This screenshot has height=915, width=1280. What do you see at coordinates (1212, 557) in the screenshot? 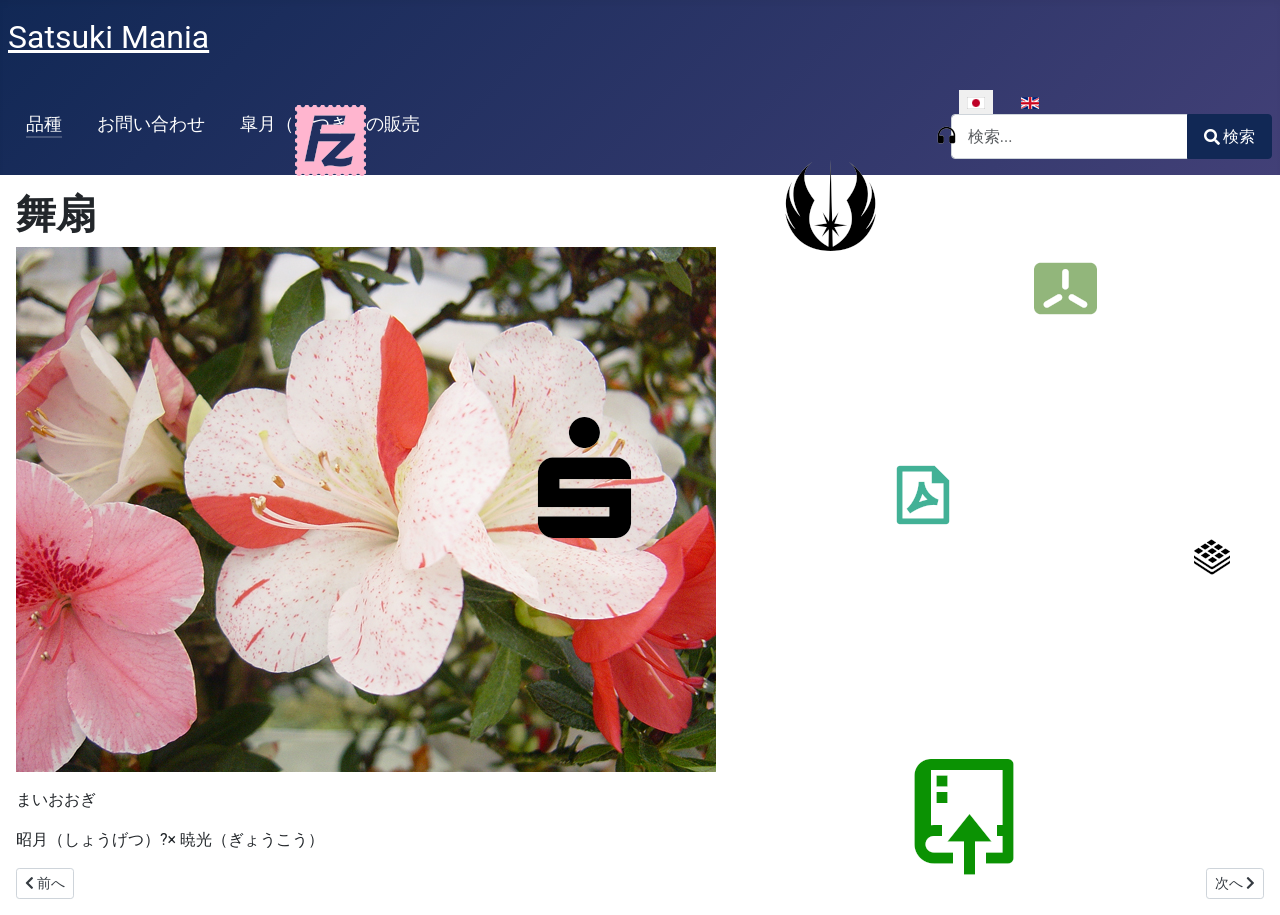
I see `open torizon platform dashboard` at bounding box center [1212, 557].